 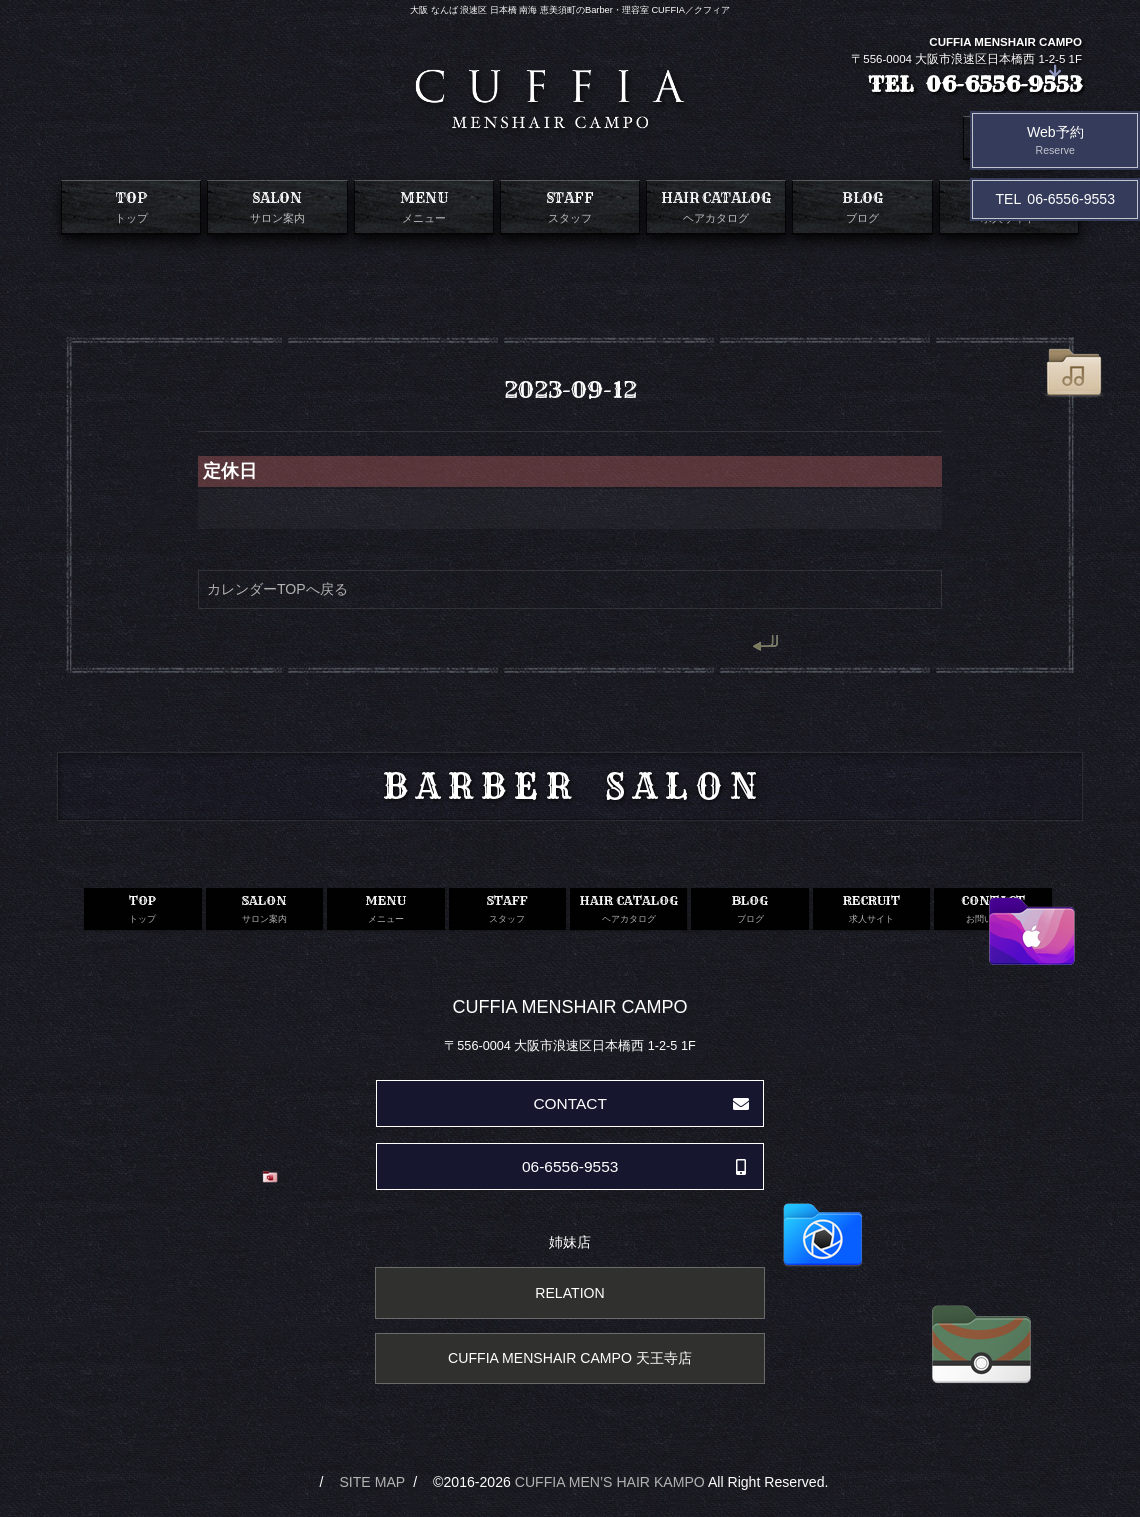 I want to click on open keyshot project files folder, so click(x=822, y=1236).